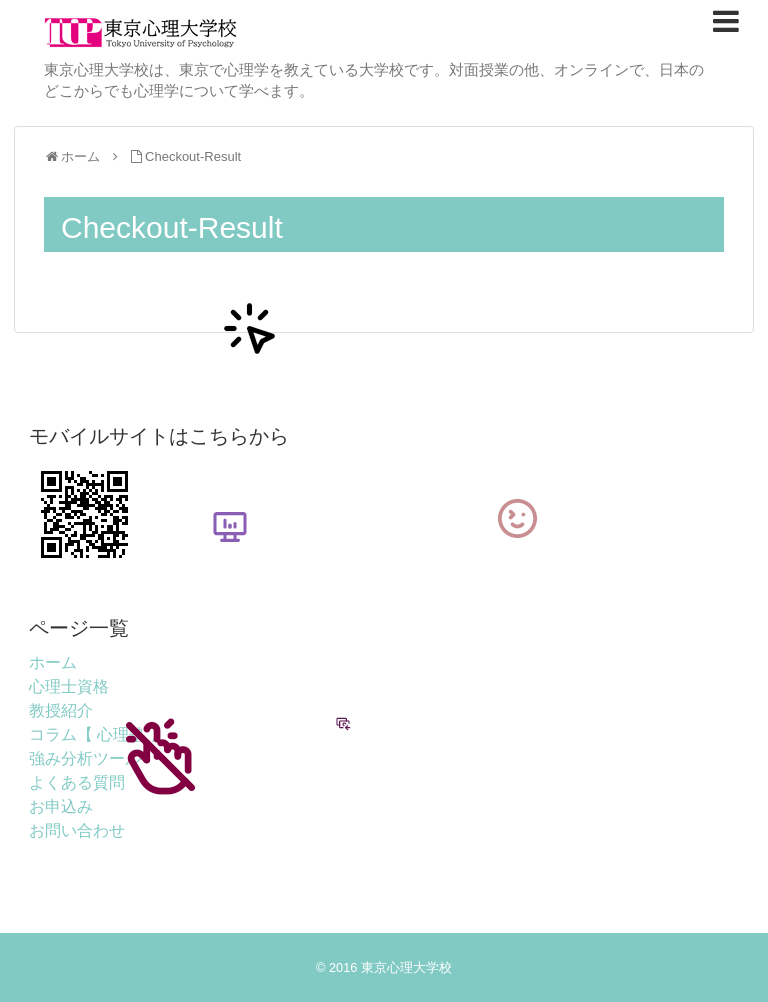  I want to click on request a refund or money back, so click(343, 723).